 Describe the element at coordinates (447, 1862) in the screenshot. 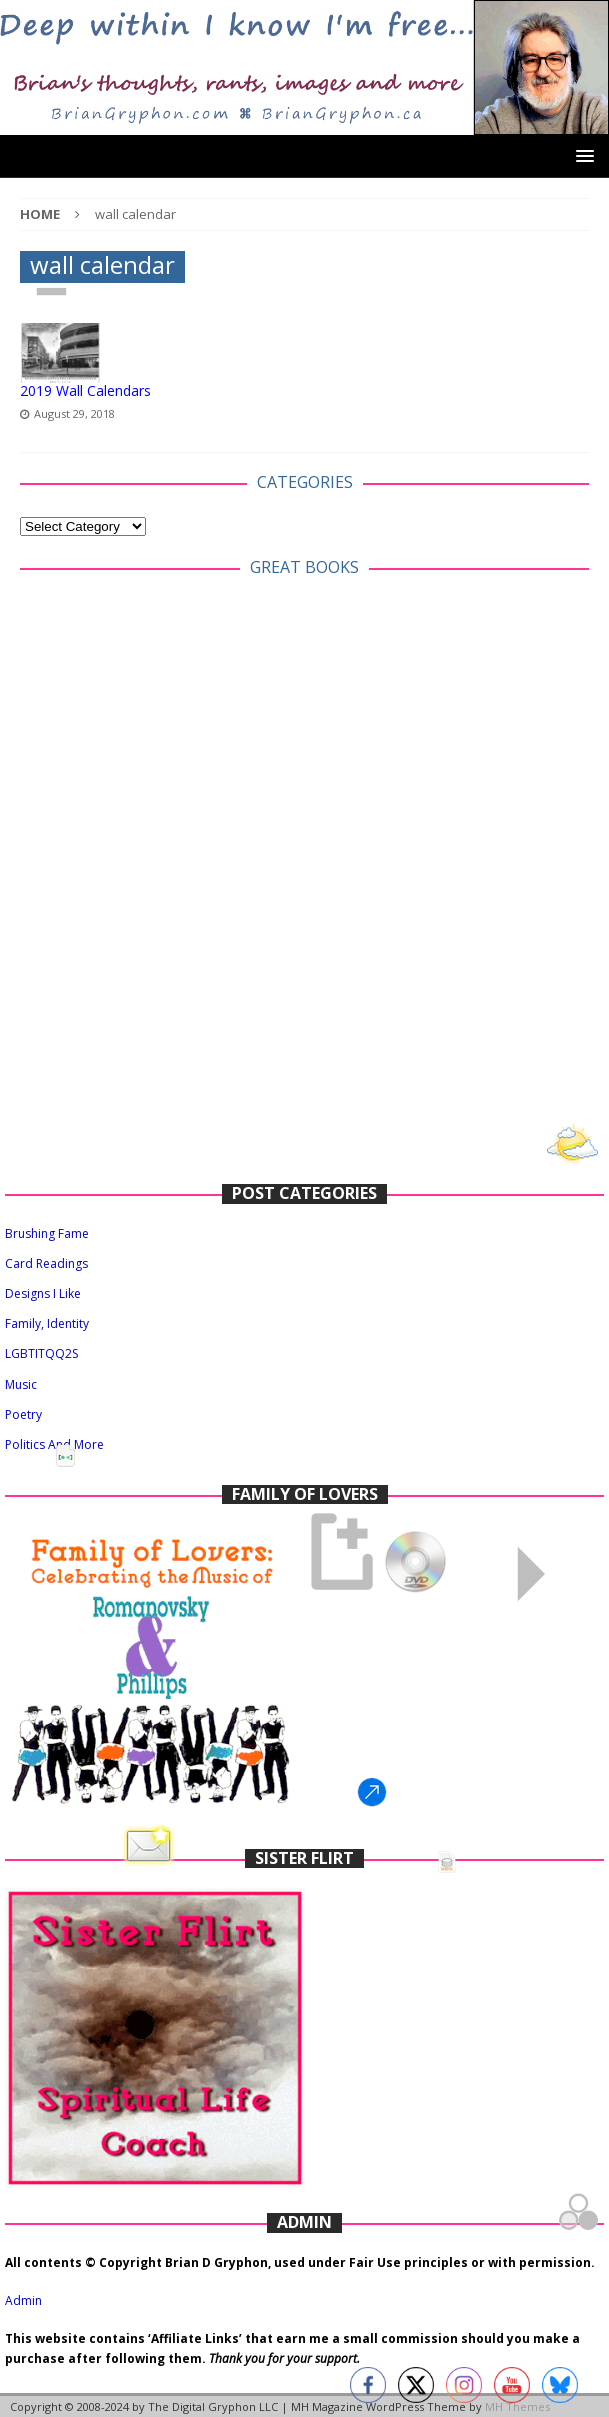

I see `yaml configuration file` at that location.